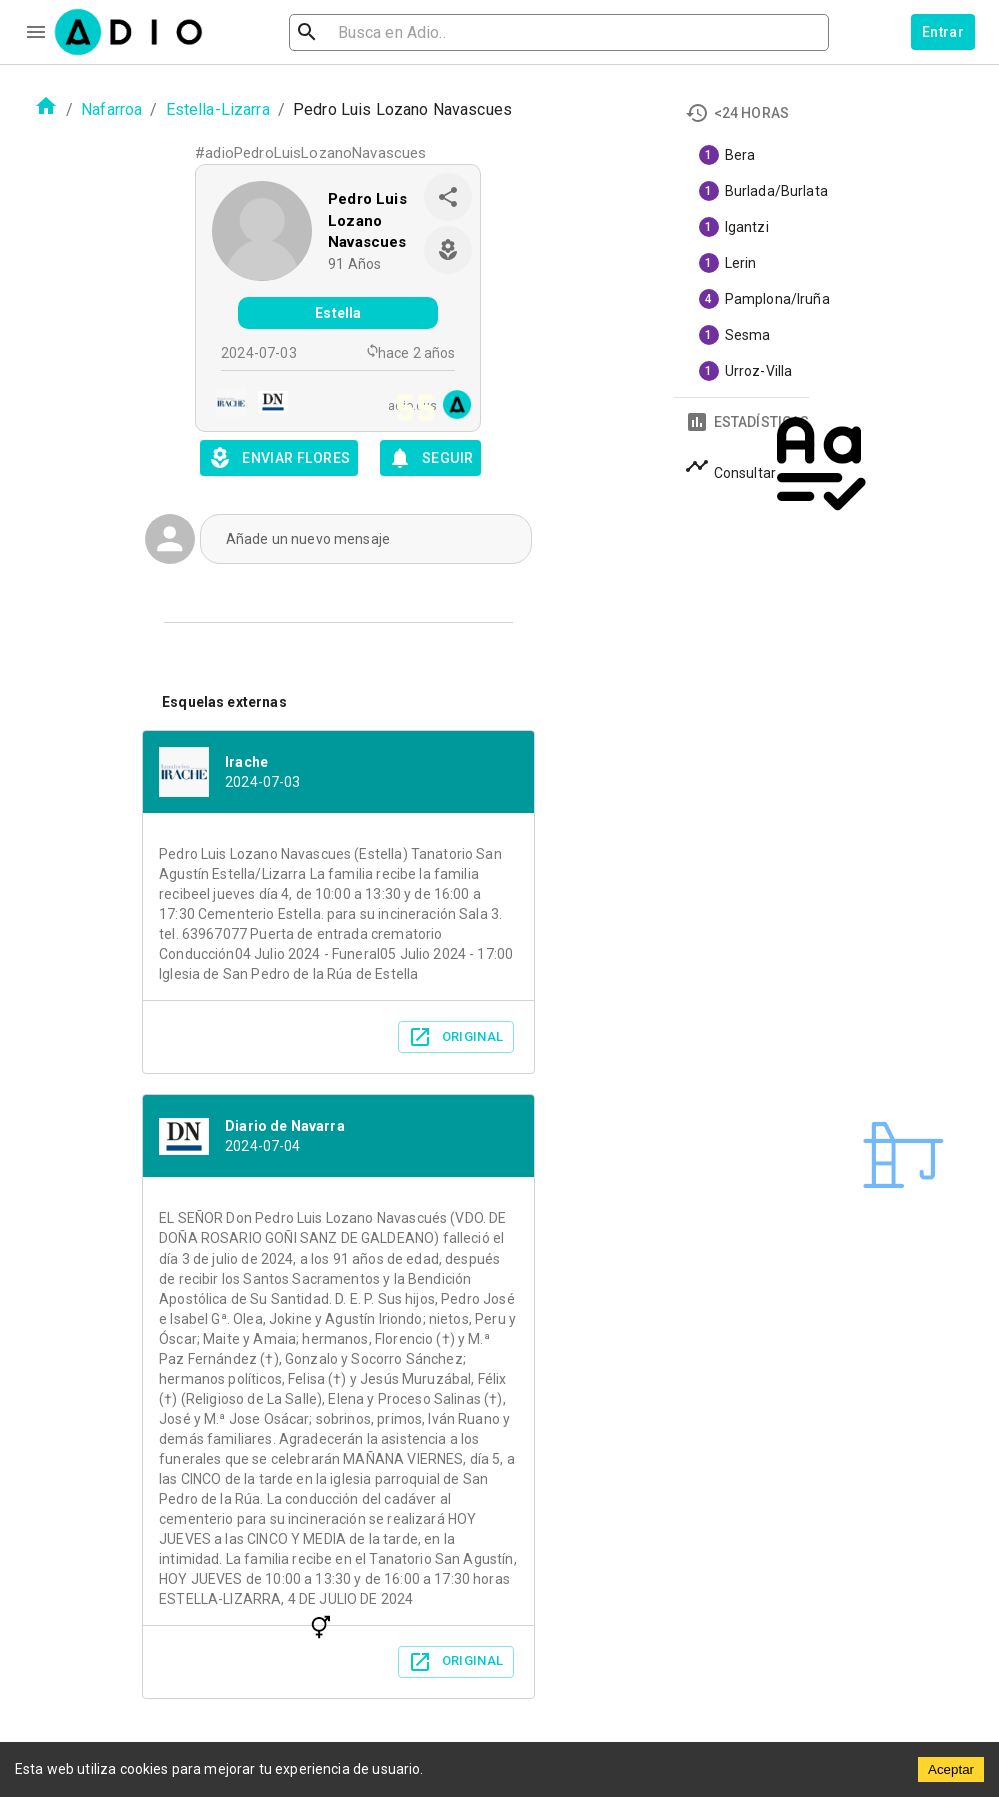  Describe the element at coordinates (819, 459) in the screenshot. I see `check spelling and grammar` at that location.